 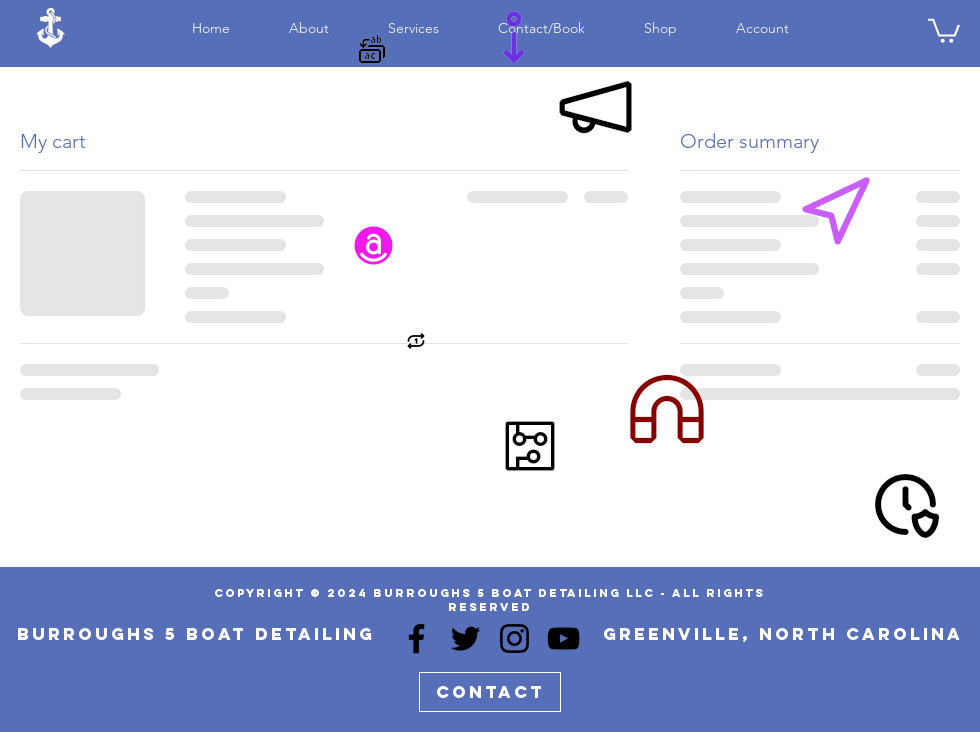 What do you see at coordinates (905, 504) in the screenshot?
I see `view protected or secure time settings` at bounding box center [905, 504].